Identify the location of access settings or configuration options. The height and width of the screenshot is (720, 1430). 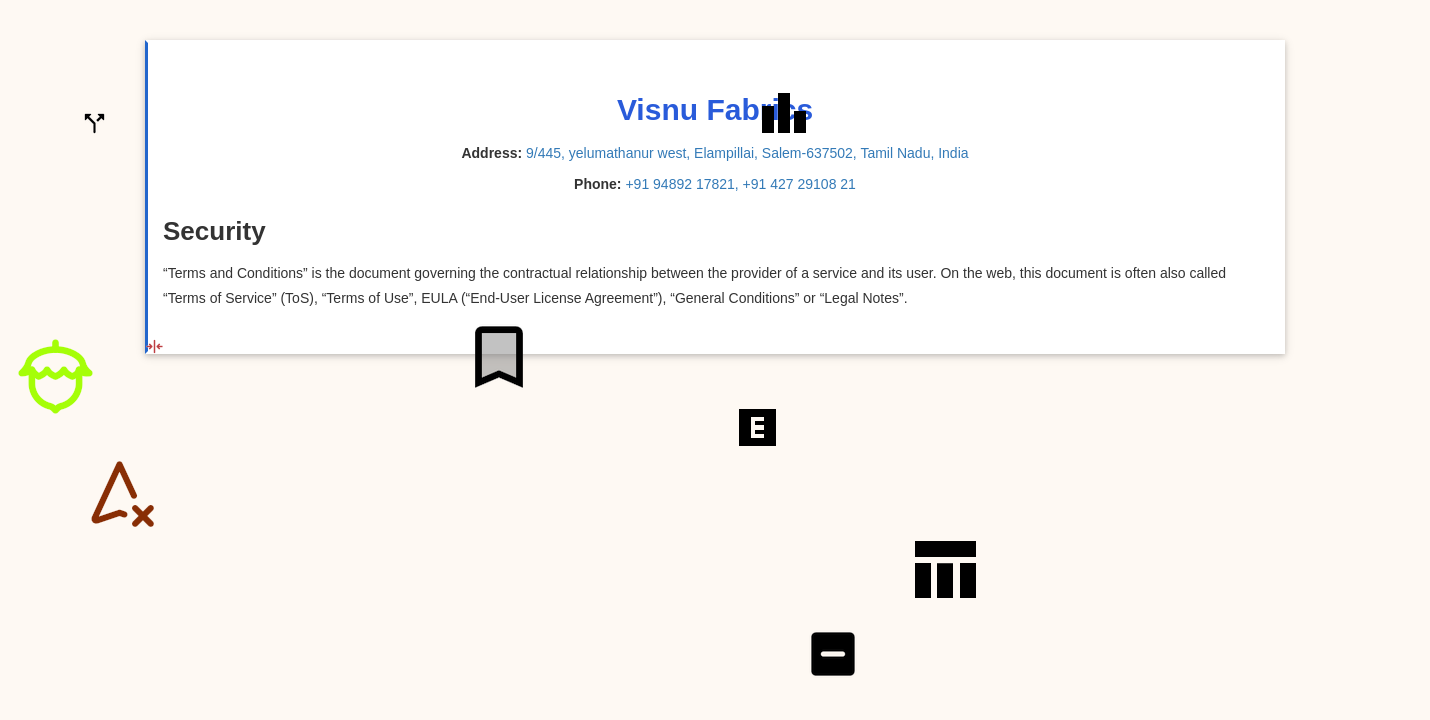
(55, 376).